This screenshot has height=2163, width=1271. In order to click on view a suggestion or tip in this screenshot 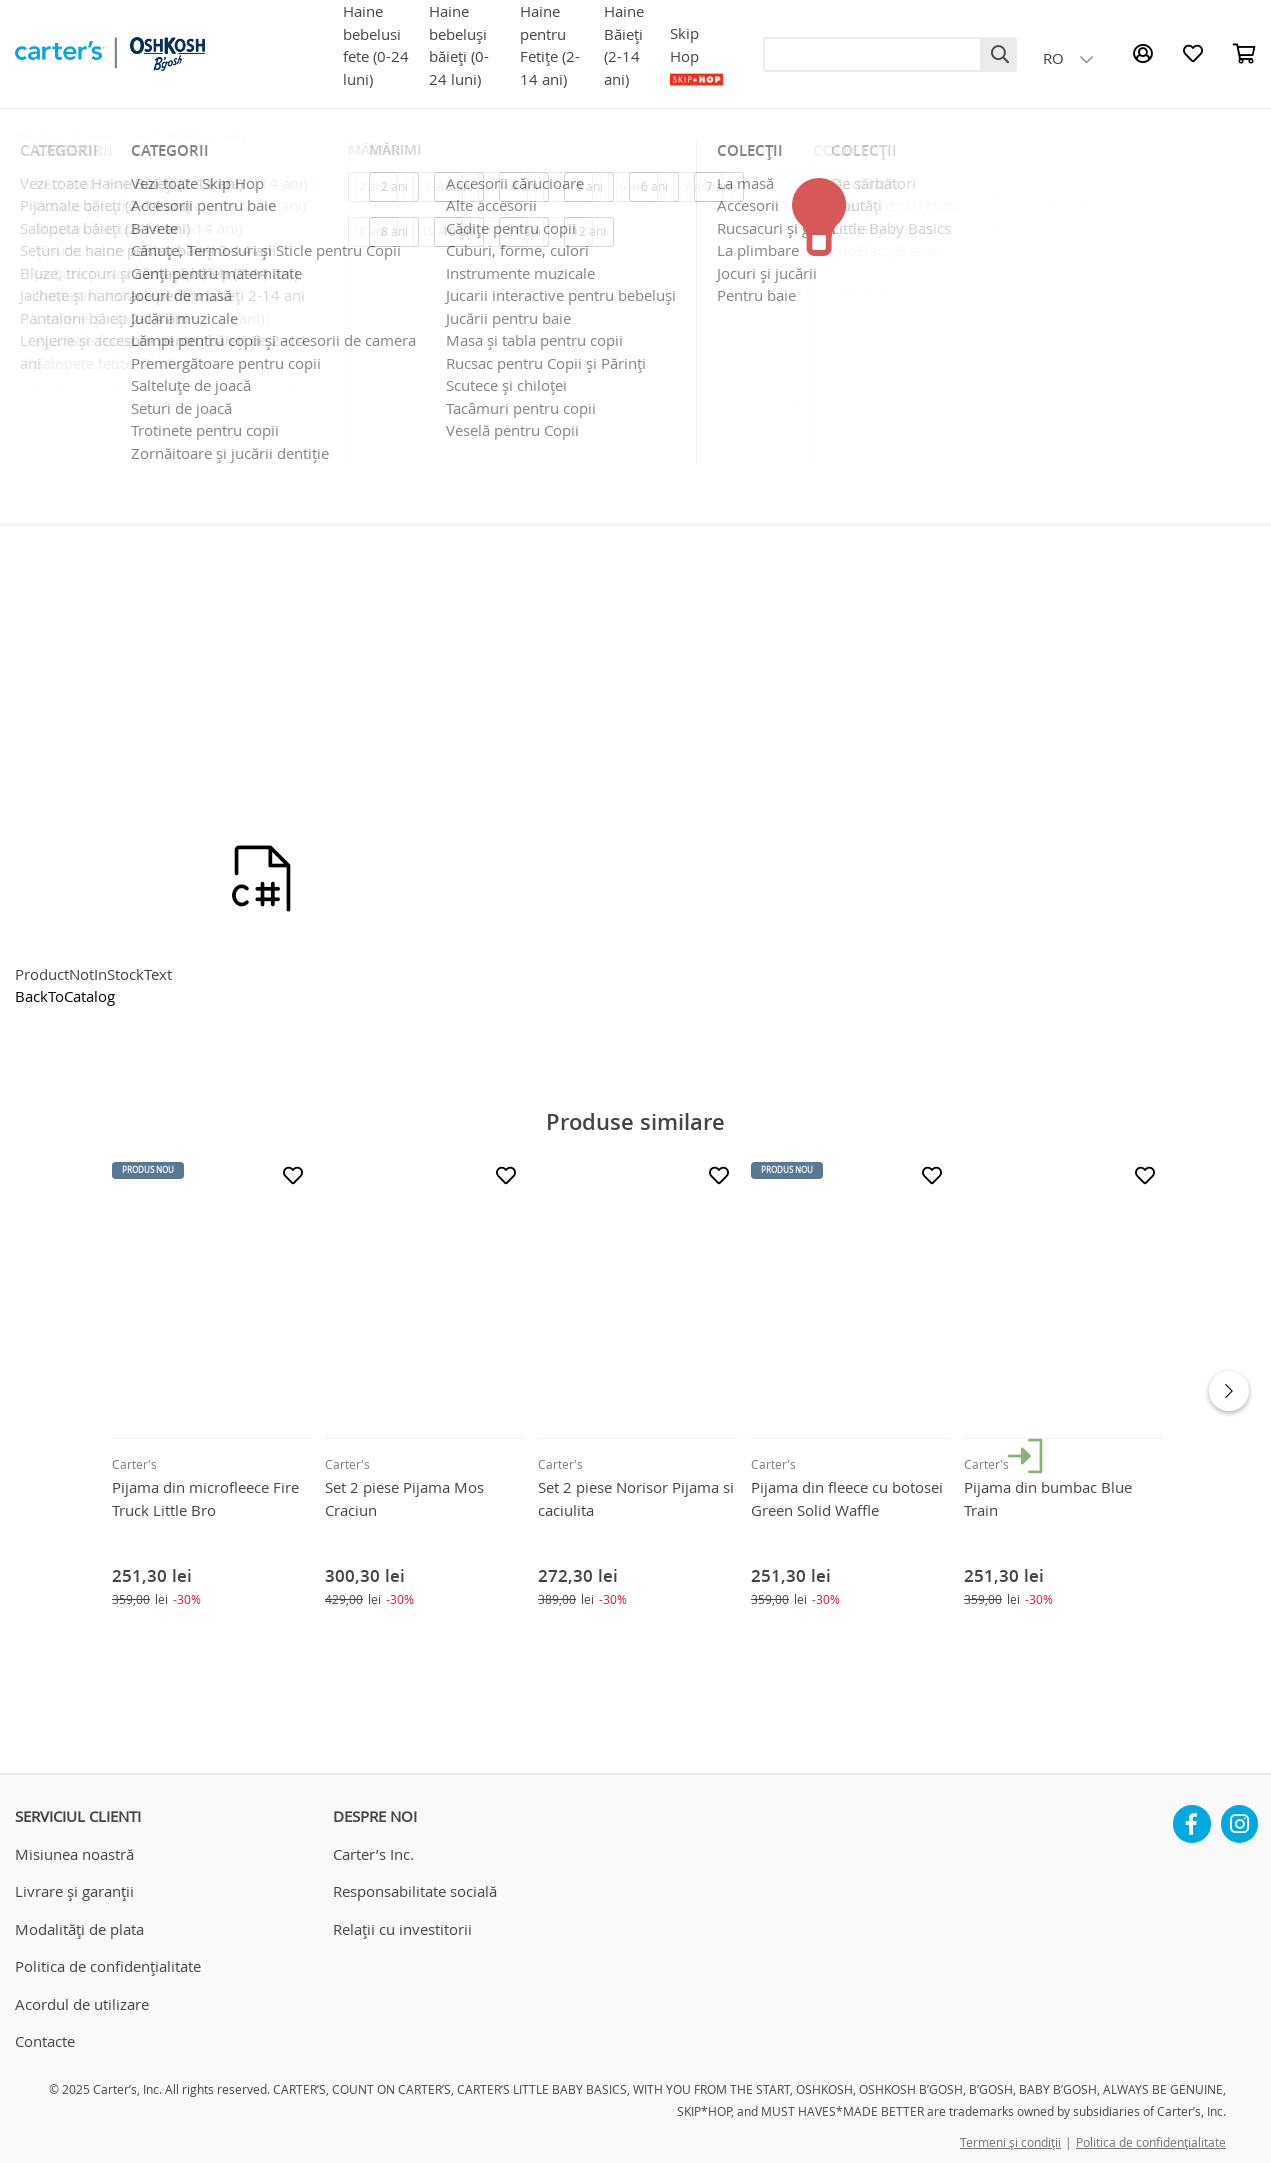, I will do `click(816, 220)`.